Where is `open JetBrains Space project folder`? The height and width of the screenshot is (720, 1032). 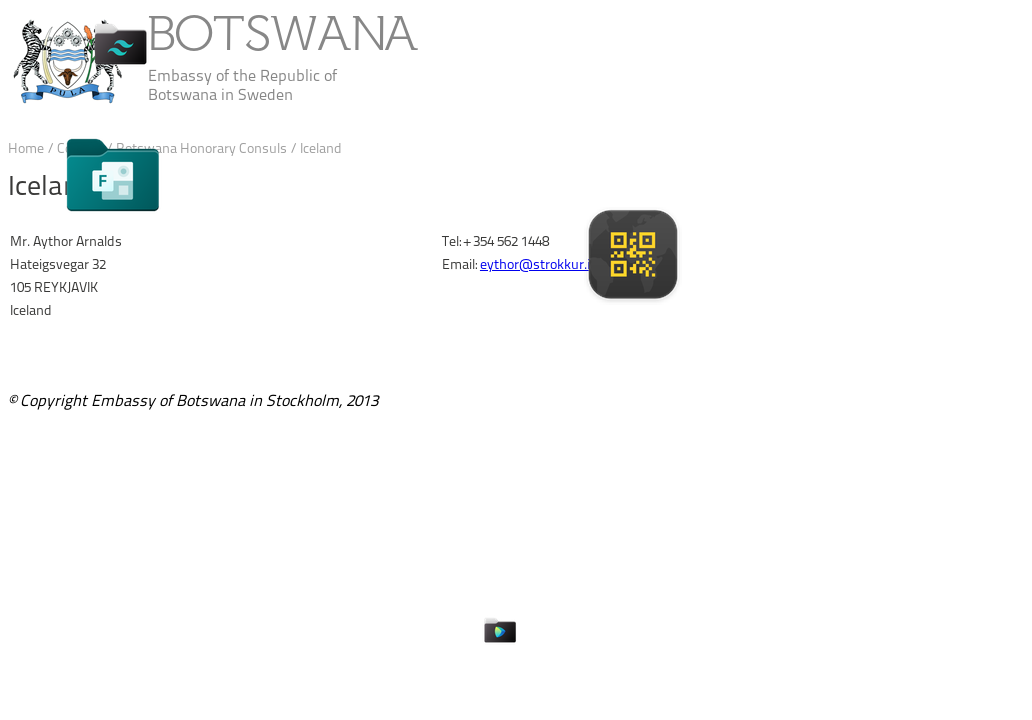
open JetBrains Space project folder is located at coordinates (500, 631).